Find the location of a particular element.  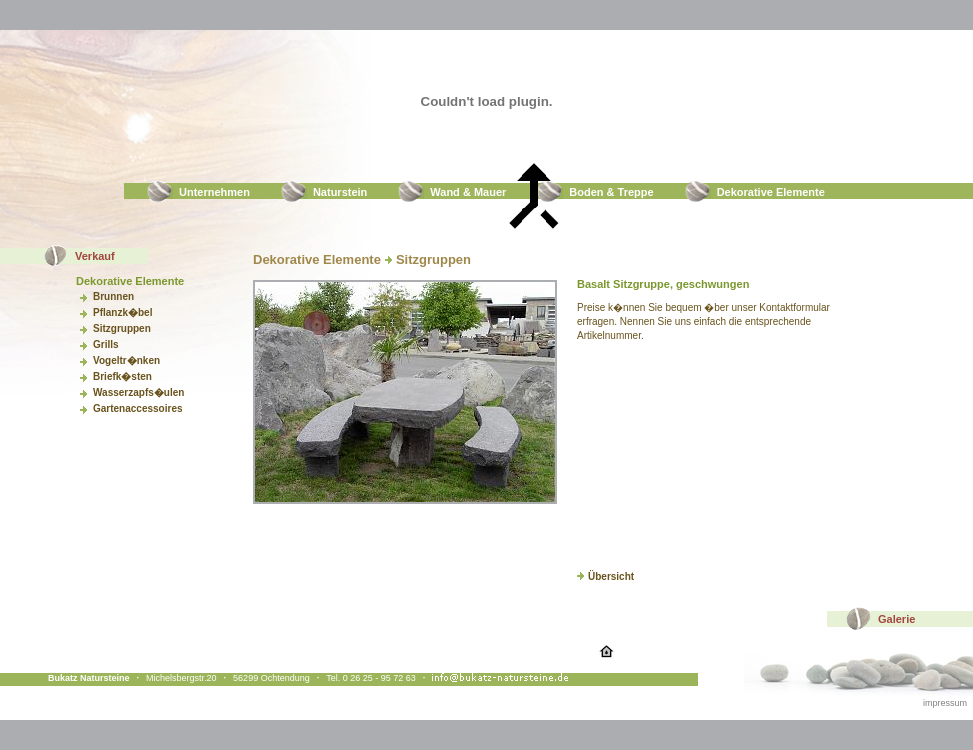

merge multiple calls into a conference call is located at coordinates (534, 196).